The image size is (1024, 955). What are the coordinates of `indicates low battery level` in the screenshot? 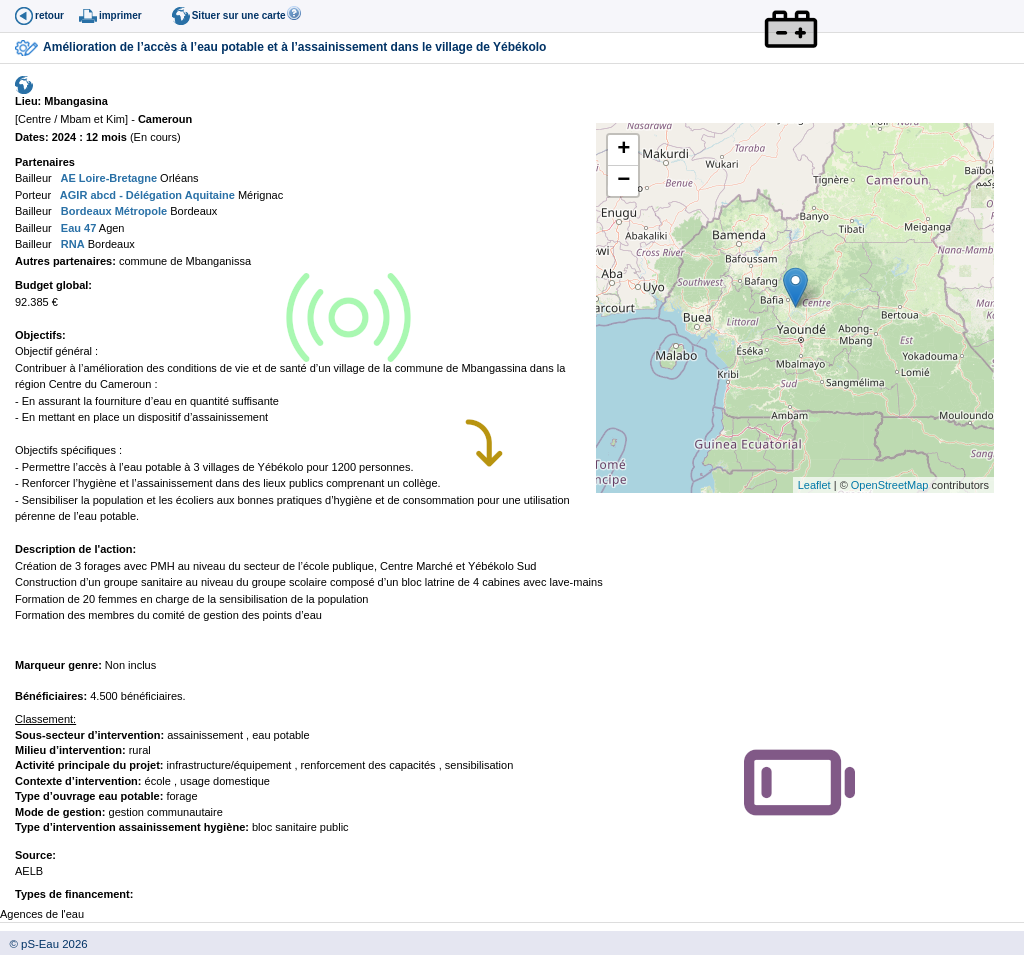 It's located at (799, 782).